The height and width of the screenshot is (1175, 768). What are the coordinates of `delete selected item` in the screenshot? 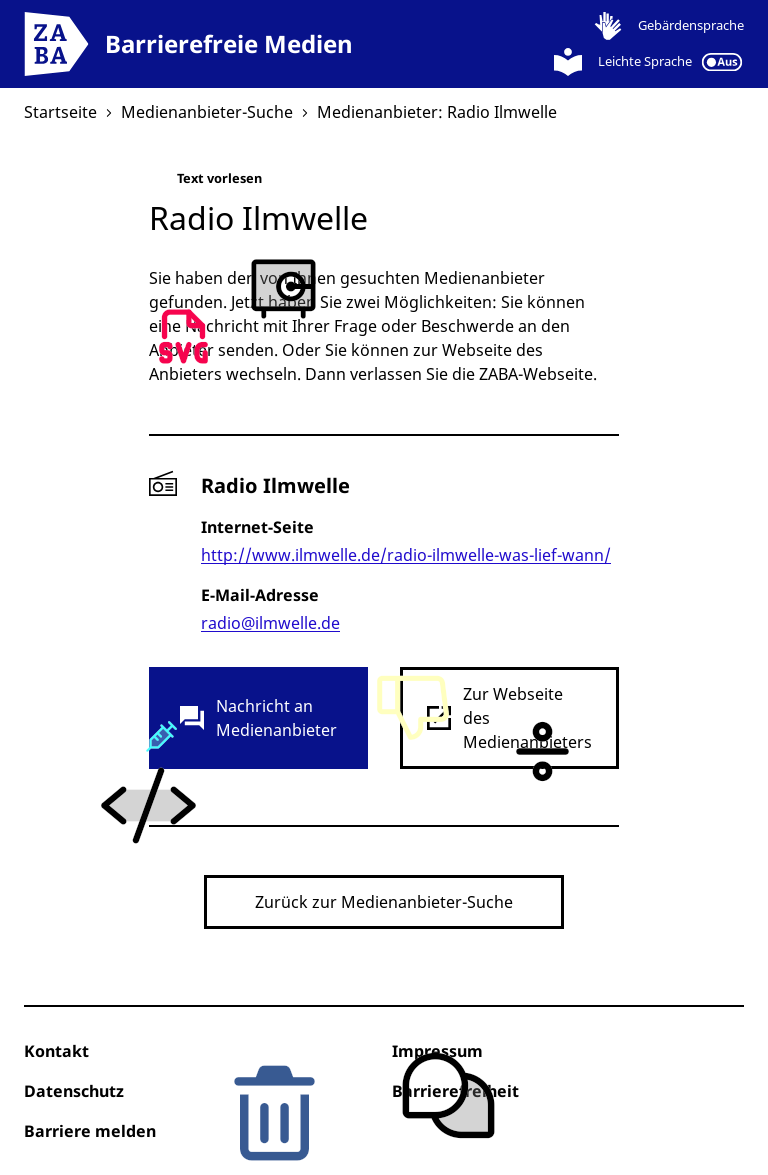 It's located at (274, 1114).